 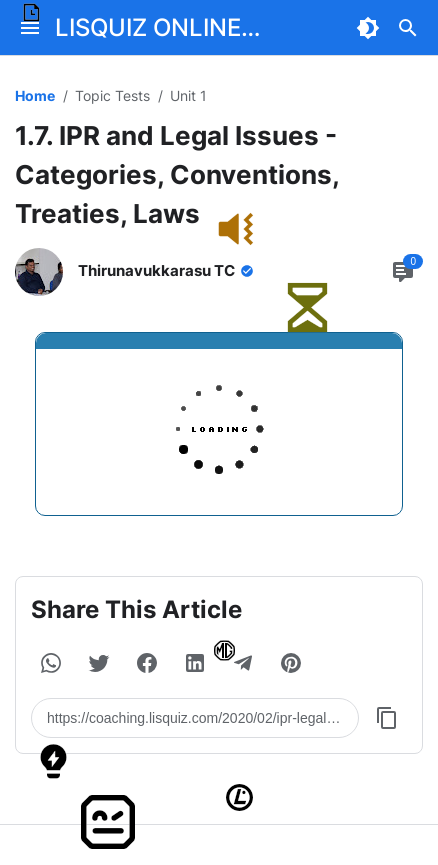 What do you see at coordinates (224, 650) in the screenshot?
I see `MG Motors brand logo` at bounding box center [224, 650].